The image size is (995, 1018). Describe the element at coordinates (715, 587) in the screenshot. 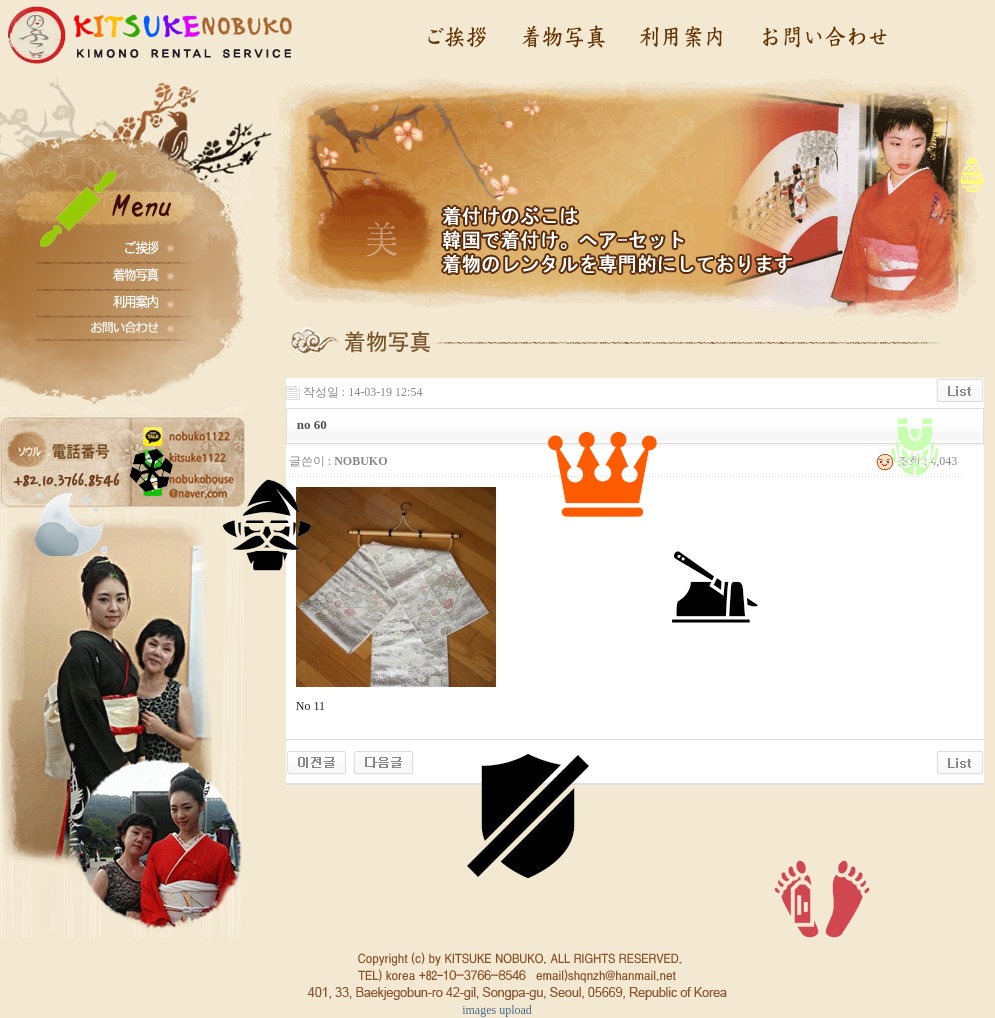

I see `butter ingredient in a cooking or recipe game` at that location.